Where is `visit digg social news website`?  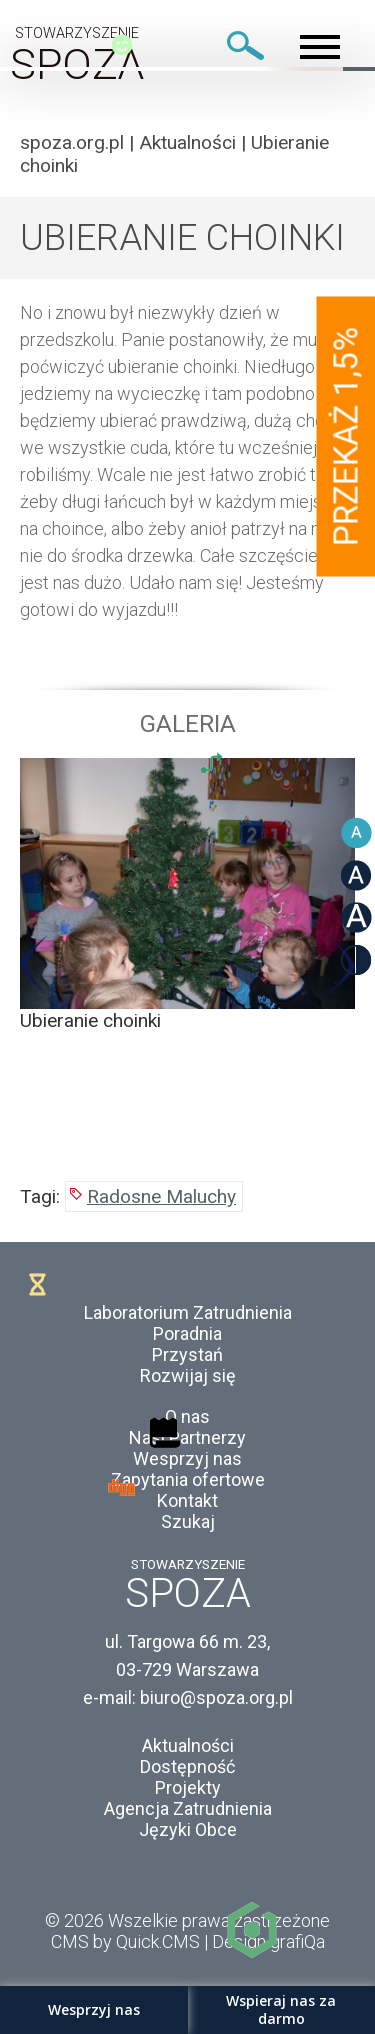 visit digg social news website is located at coordinates (121, 1487).